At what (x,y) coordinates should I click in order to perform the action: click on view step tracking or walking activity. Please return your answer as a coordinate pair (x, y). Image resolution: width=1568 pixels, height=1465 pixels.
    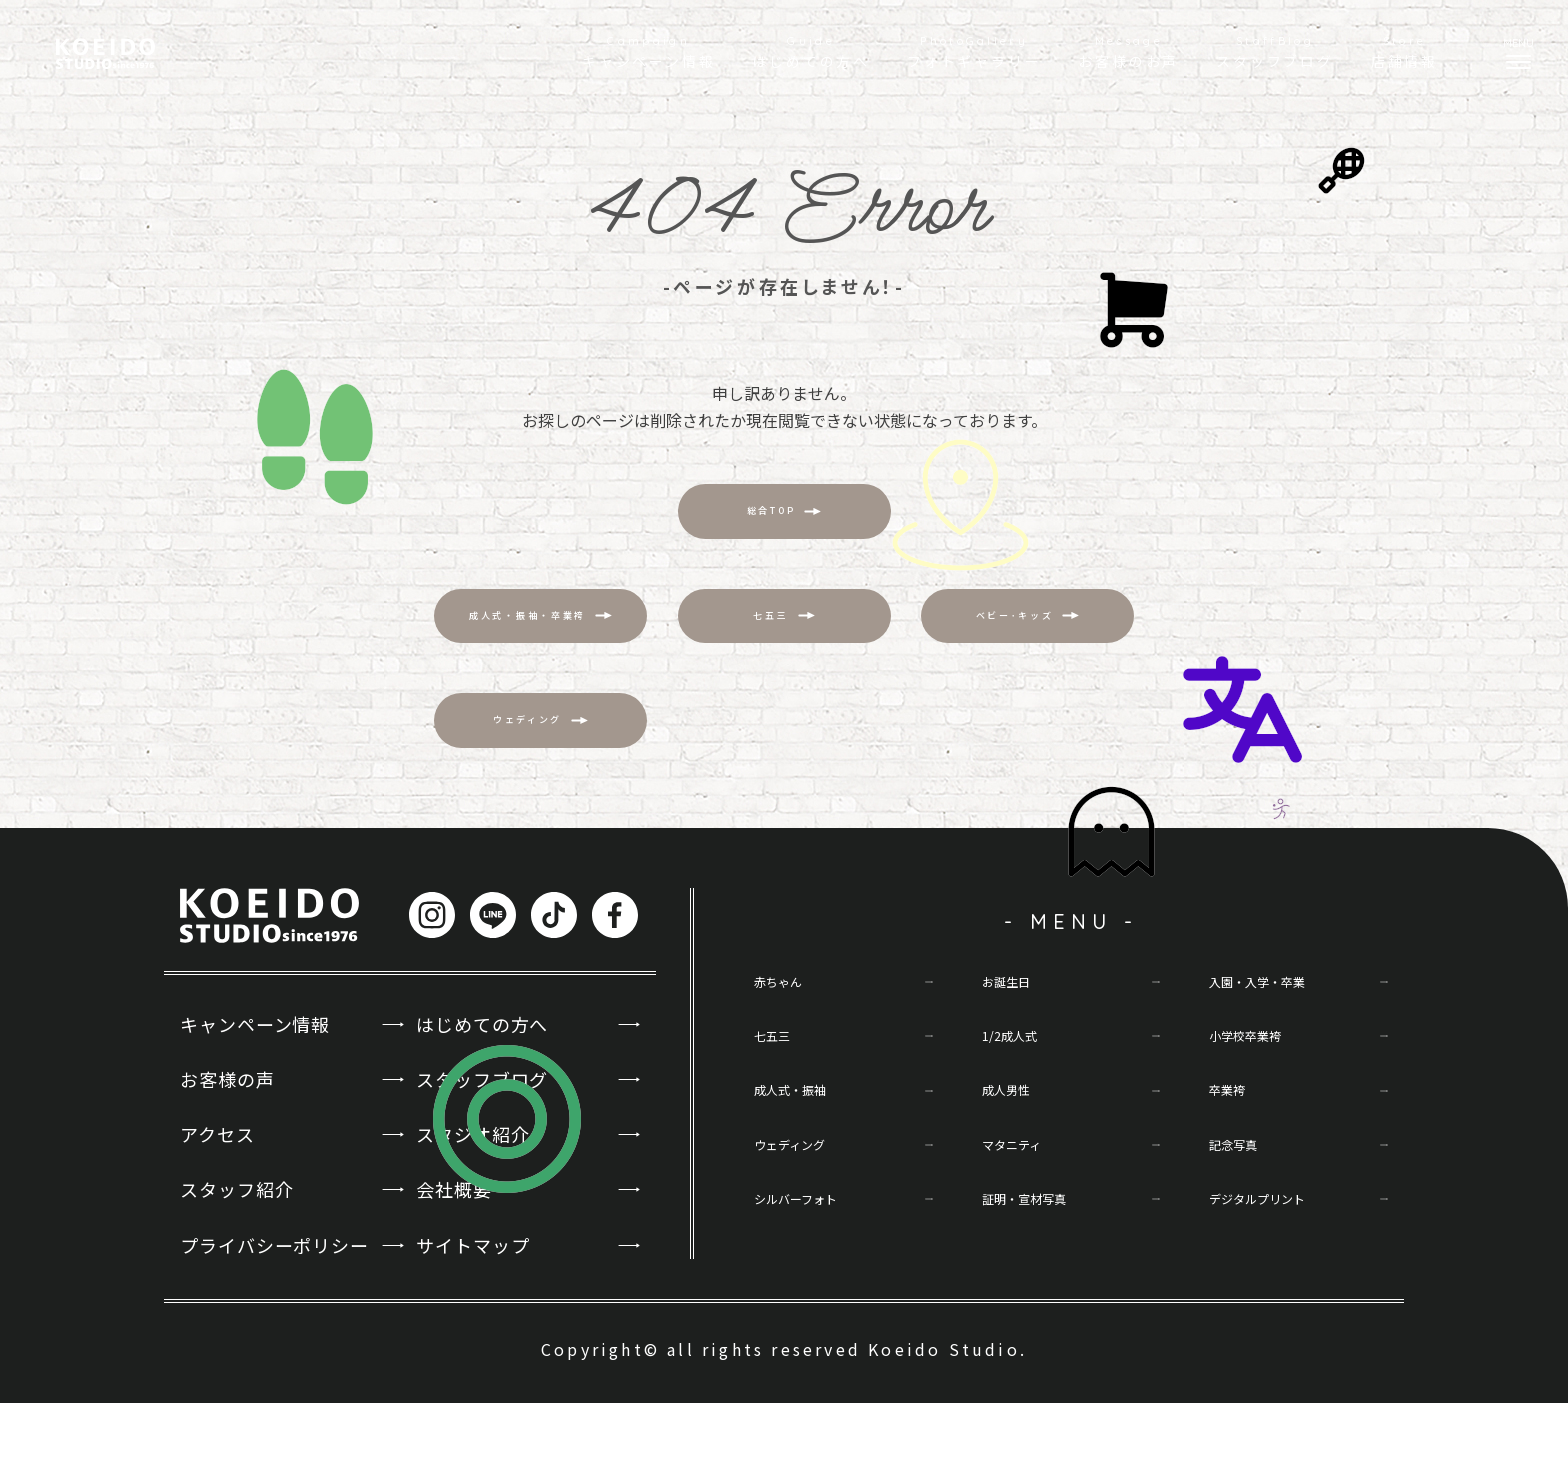
    Looking at the image, I should click on (315, 437).